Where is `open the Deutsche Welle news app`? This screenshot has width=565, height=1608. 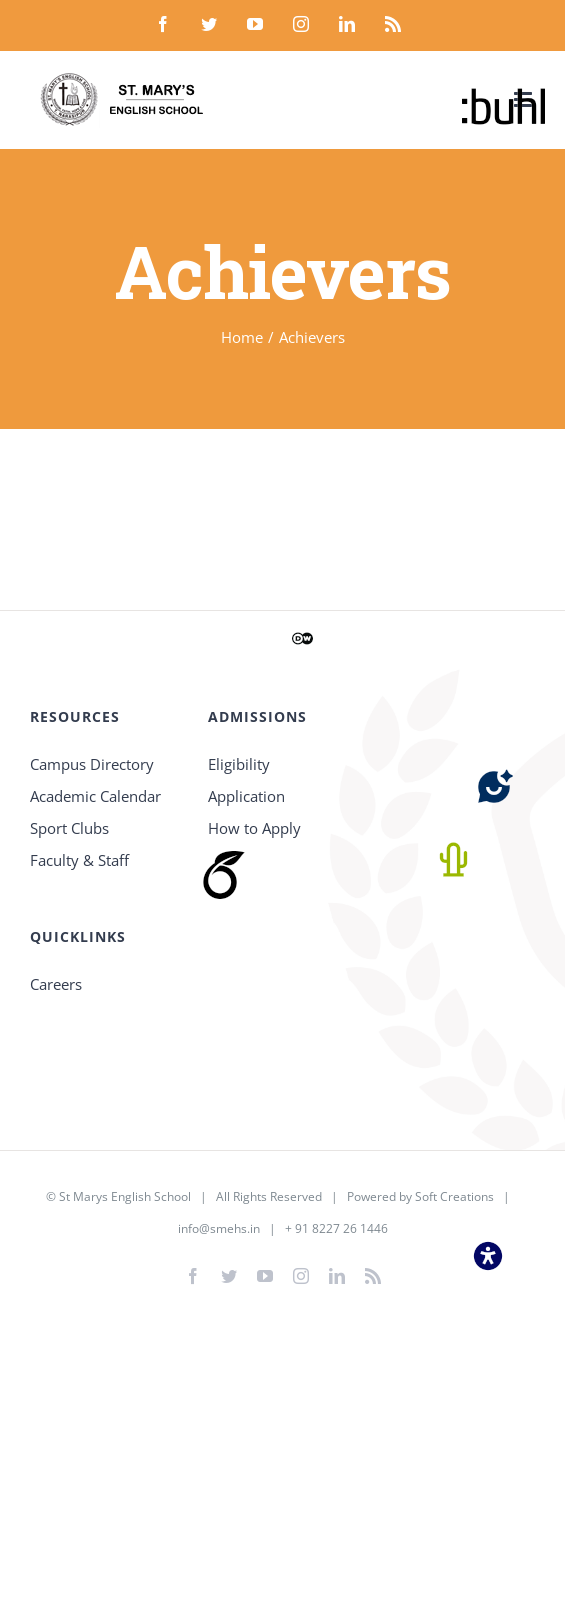 open the Deutsche Welle news app is located at coordinates (302, 638).